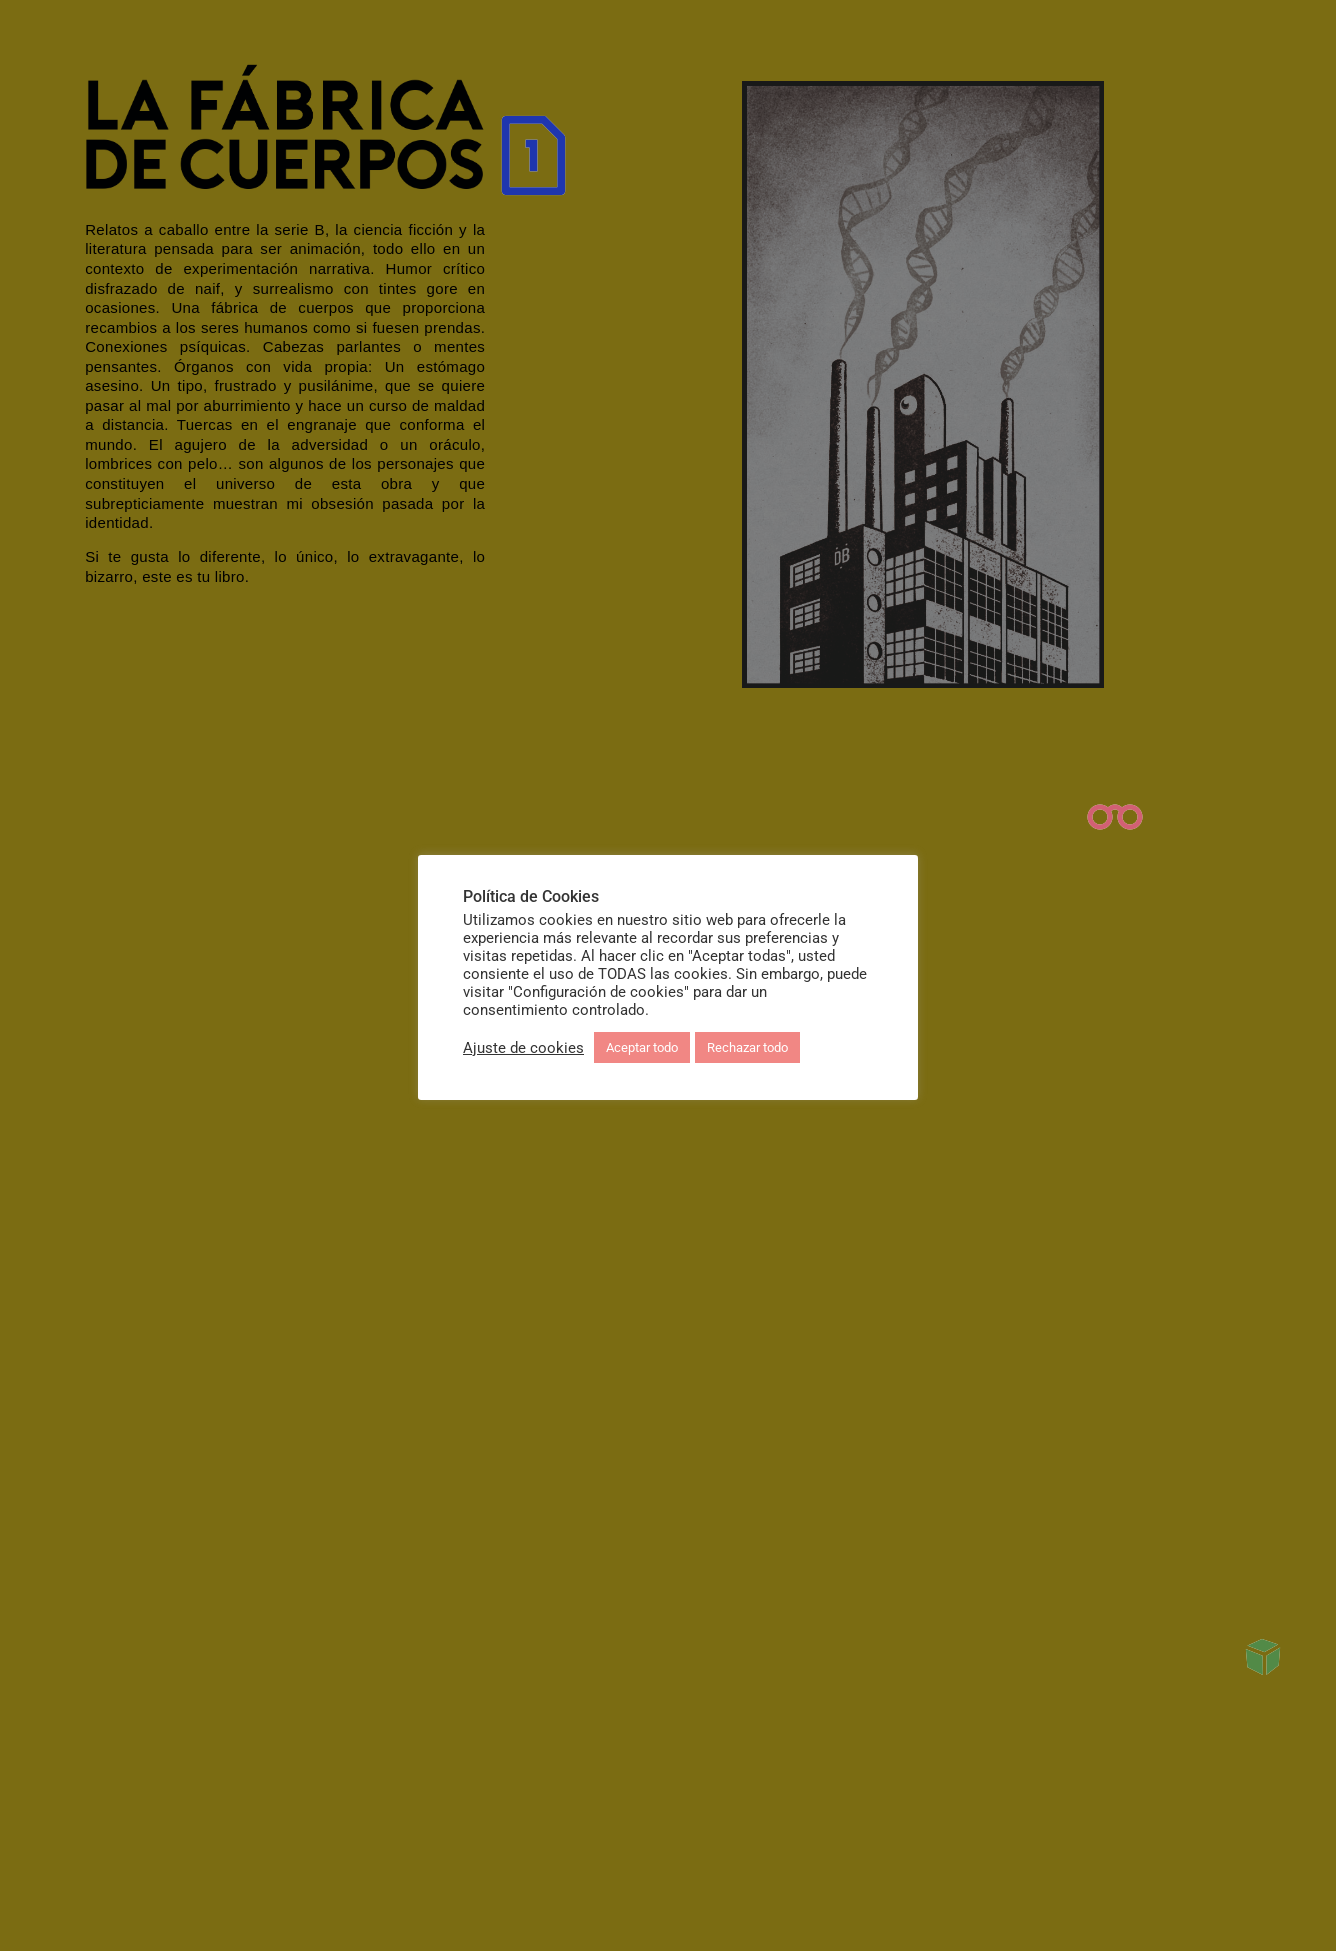 This screenshot has width=1336, height=1951. I want to click on indicates primary SIM card slot (SIM 1), so click(533, 155).